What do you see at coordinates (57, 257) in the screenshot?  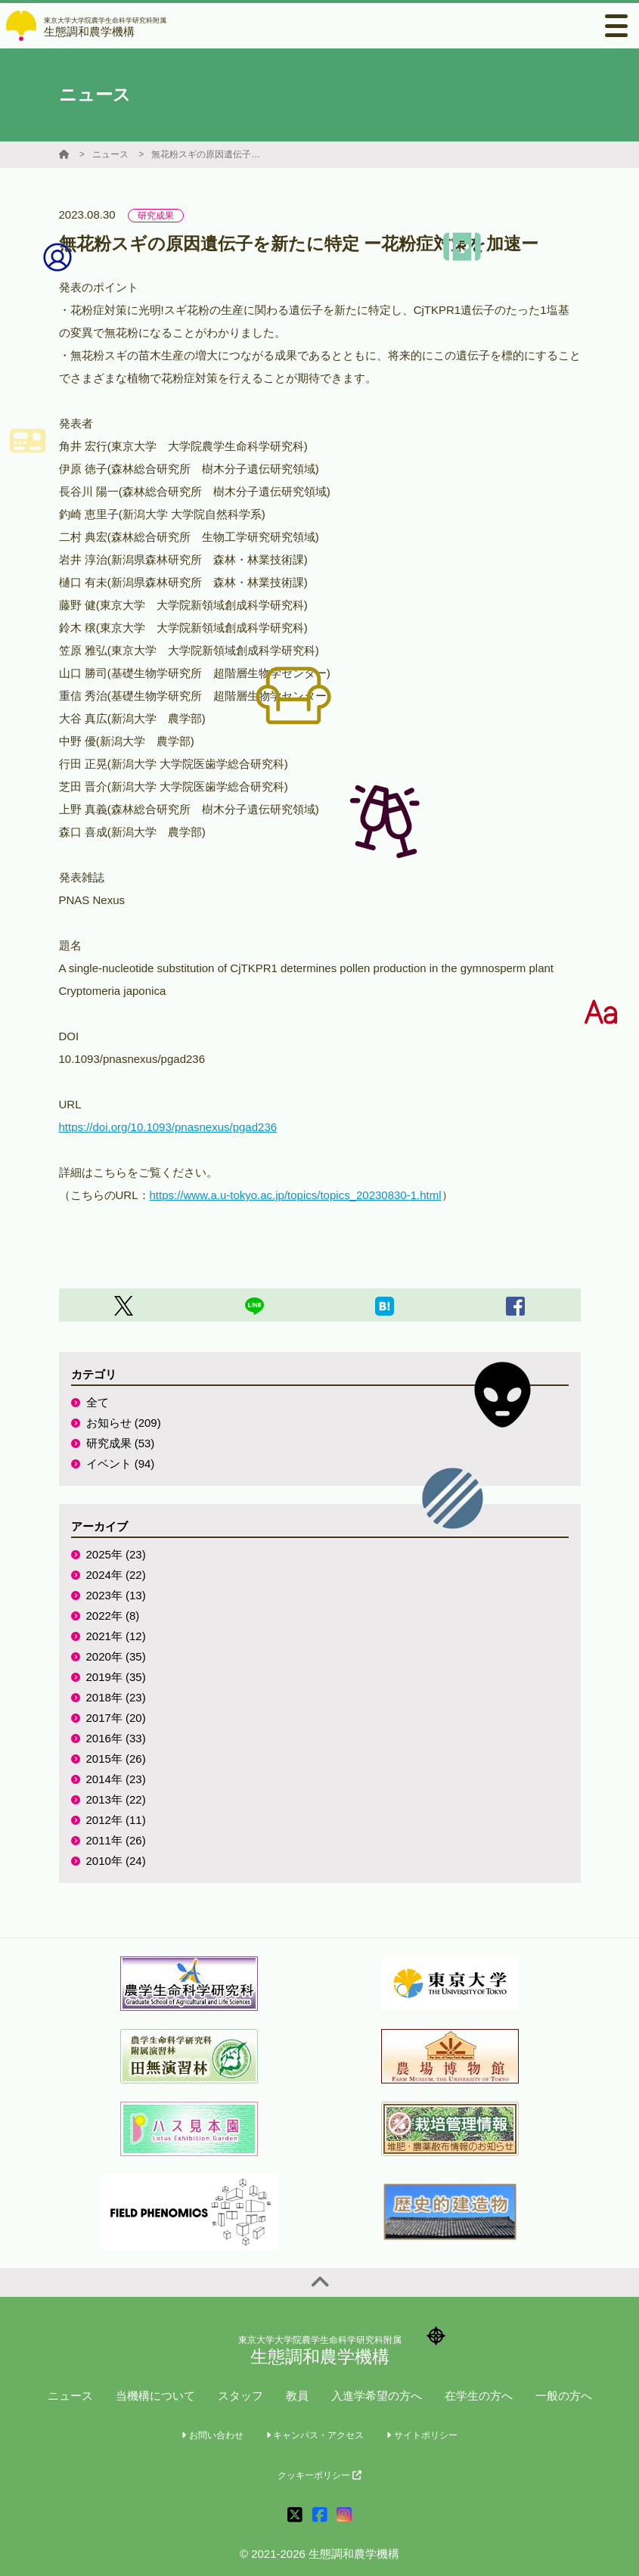 I see `view your profile` at bounding box center [57, 257].